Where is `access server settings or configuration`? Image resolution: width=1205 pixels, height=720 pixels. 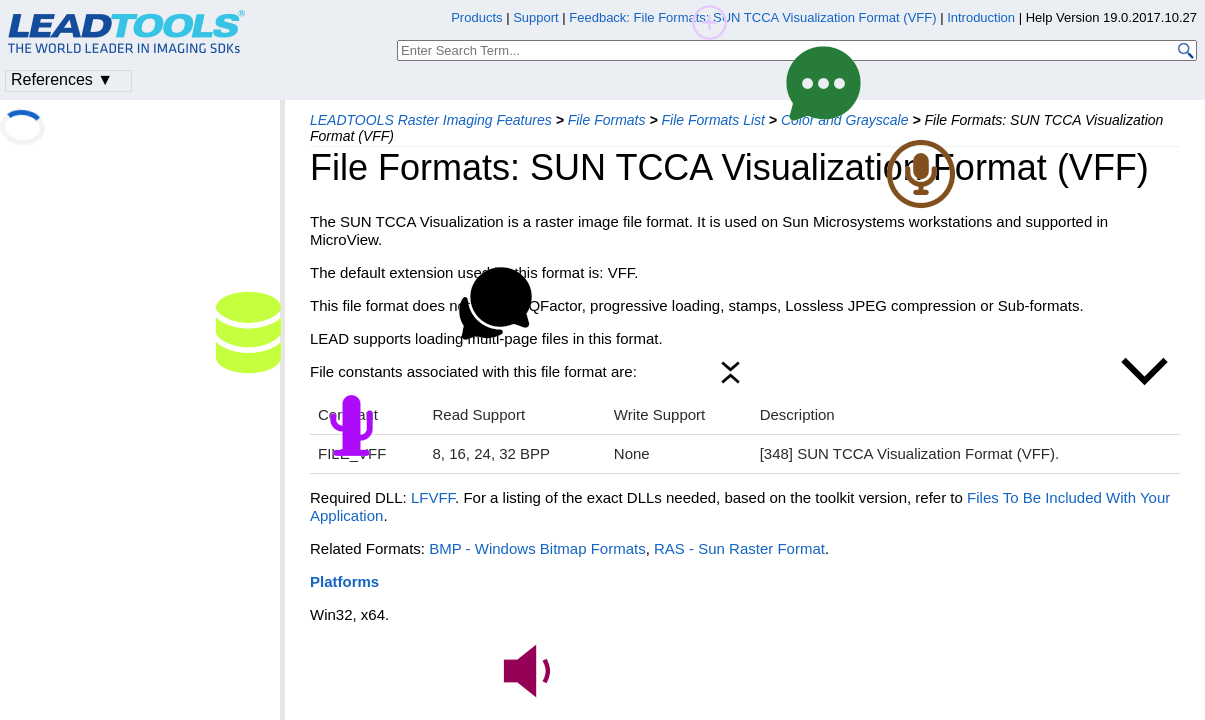 access server settings or configuration is located at coordinates (248, 332).